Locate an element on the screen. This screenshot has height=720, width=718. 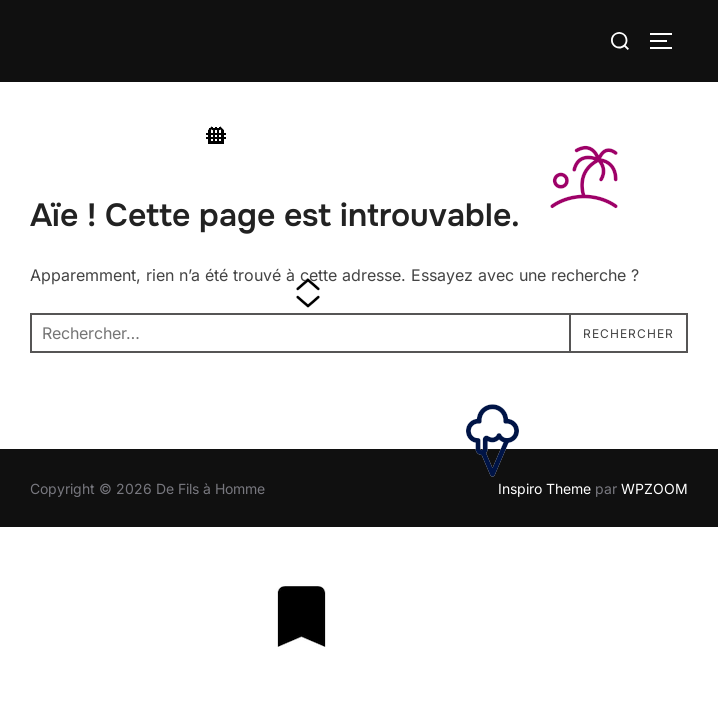
browse dessert or ice cream options is located at coordinates (492, 440).